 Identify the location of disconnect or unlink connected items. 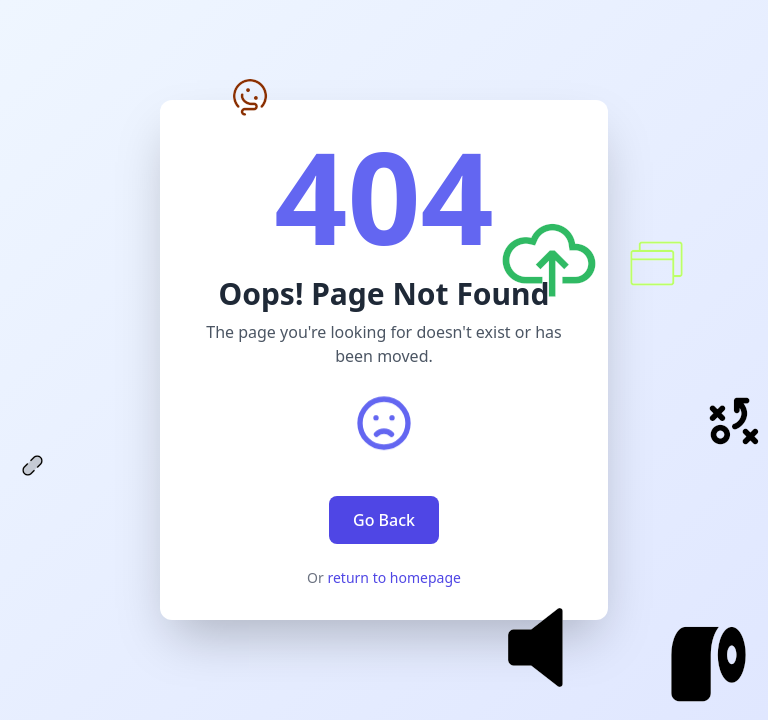
(32, 465).